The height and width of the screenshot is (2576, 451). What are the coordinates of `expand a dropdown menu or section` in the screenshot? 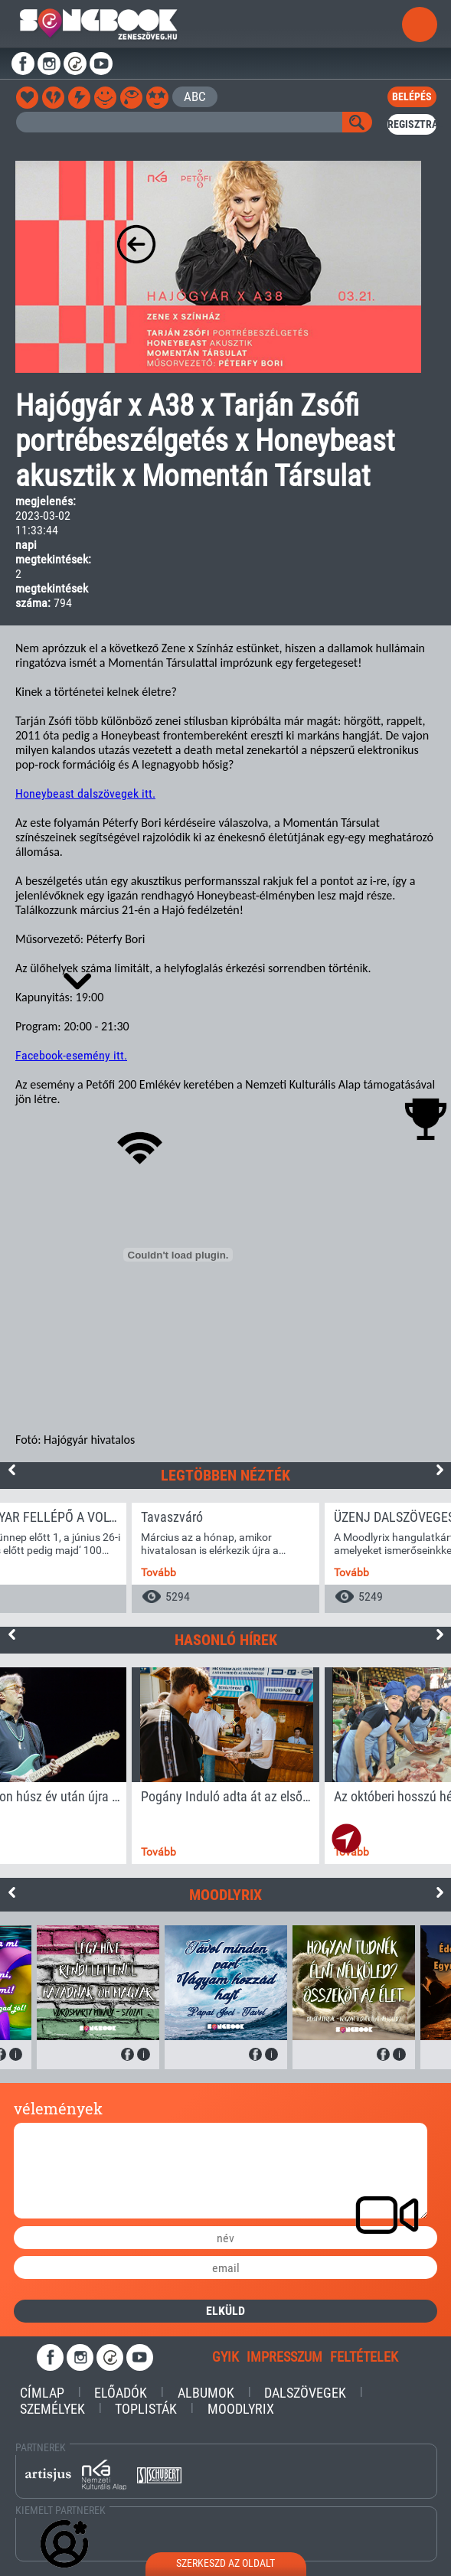 It's located at (77, 980).